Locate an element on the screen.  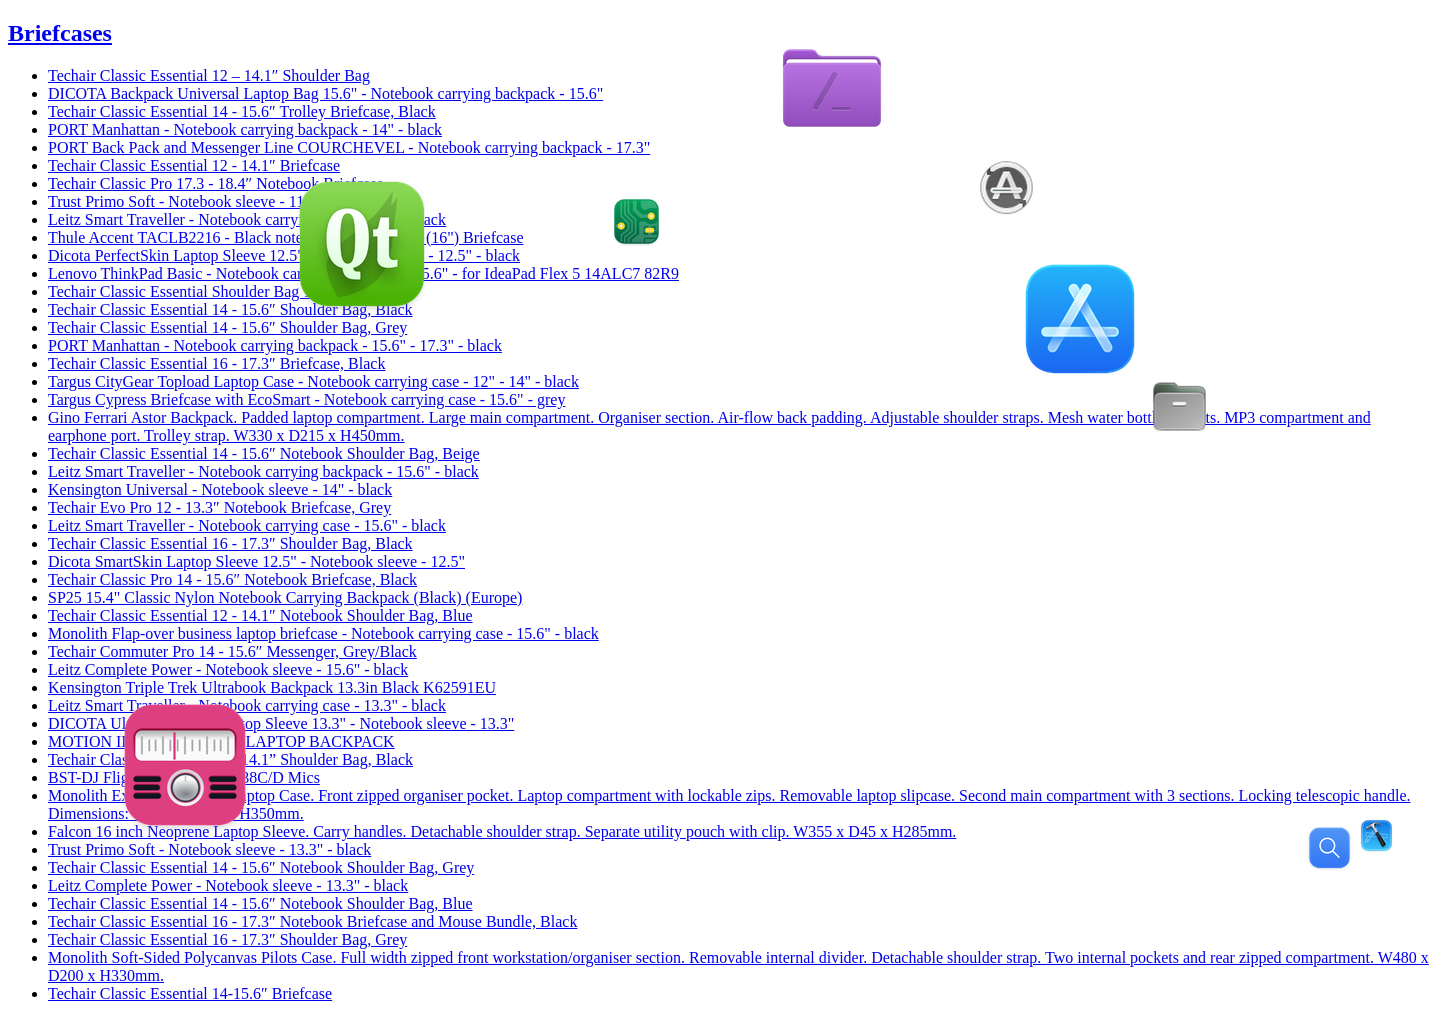
open search preferences or settings is located at coordinates (1329, 848).